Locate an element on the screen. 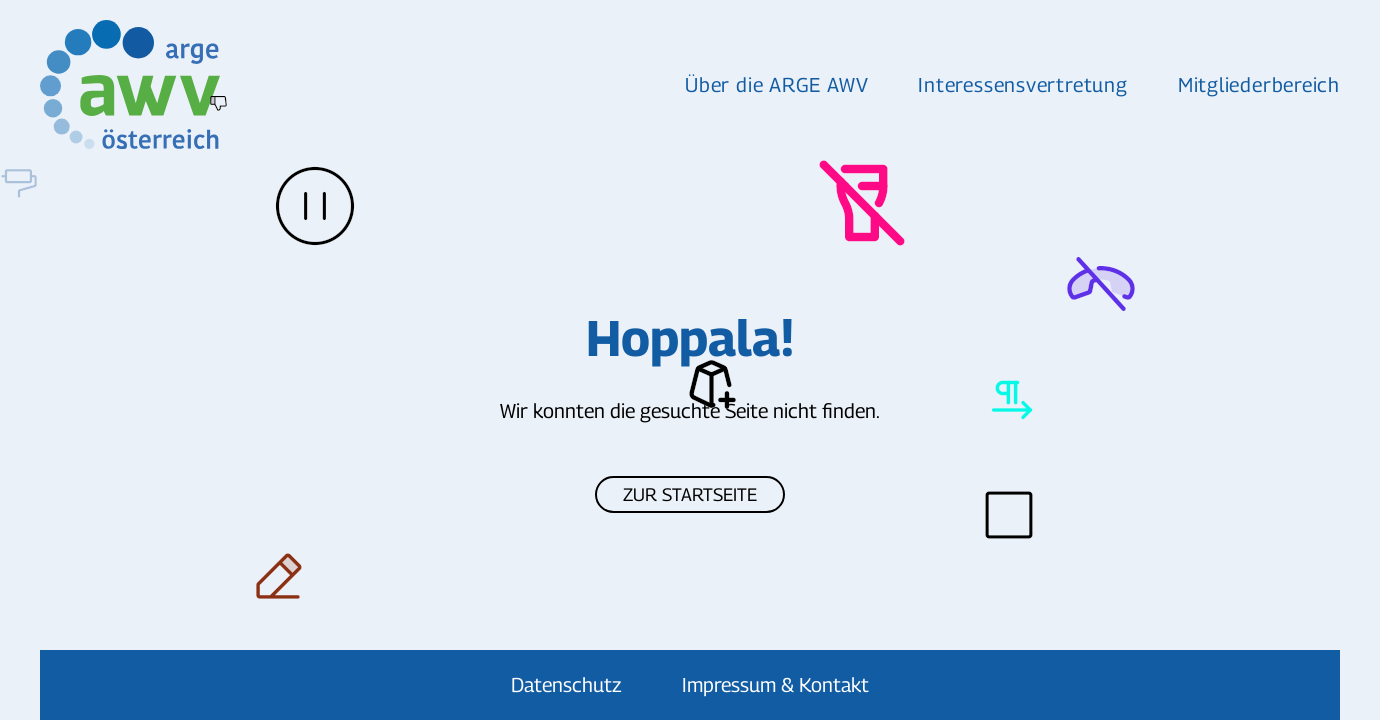 The width and height of the screenshot is (1380, 720). customize theme or appearance settings is located at coordinates (19, 181).